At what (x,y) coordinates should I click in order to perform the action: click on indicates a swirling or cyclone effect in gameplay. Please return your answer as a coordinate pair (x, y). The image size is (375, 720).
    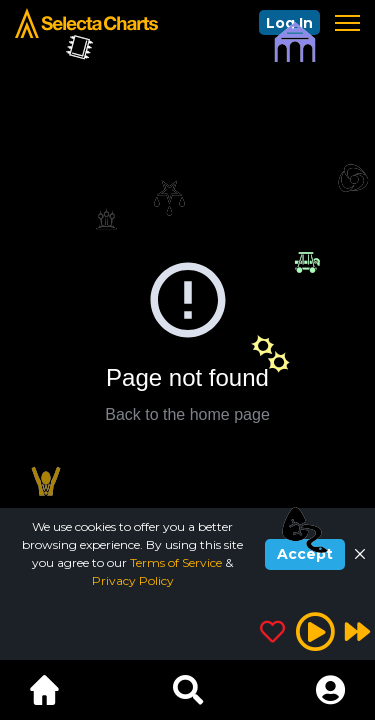
    Looking at the image, I should click on (353, 178).